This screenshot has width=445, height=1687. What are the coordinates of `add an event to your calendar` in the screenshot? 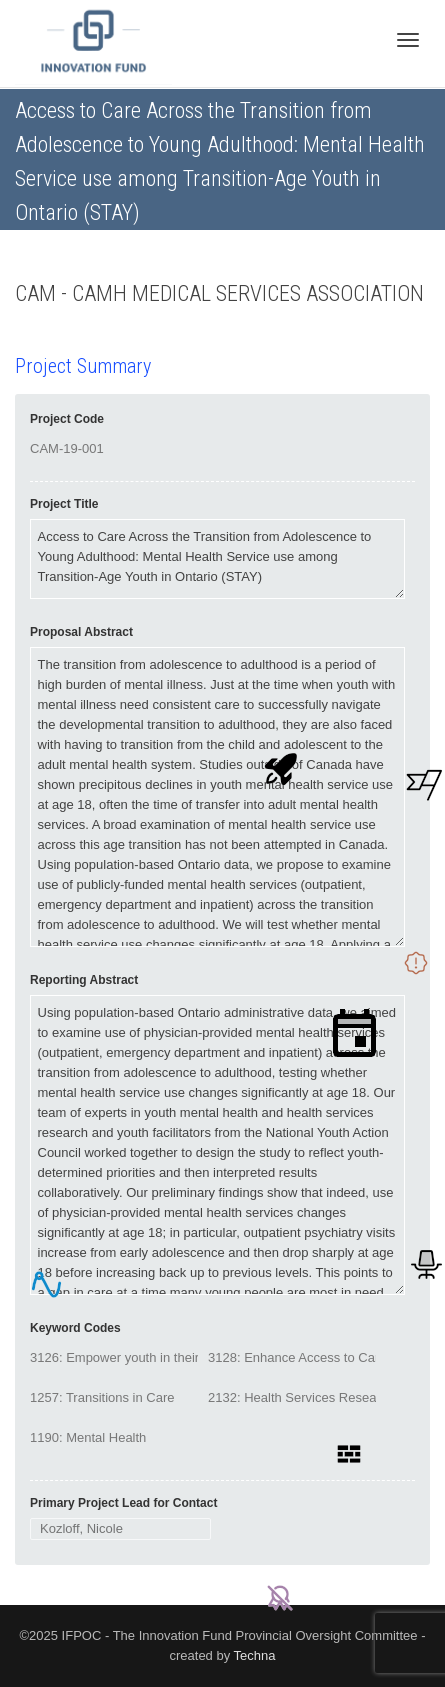 It's located at (354, 1035).